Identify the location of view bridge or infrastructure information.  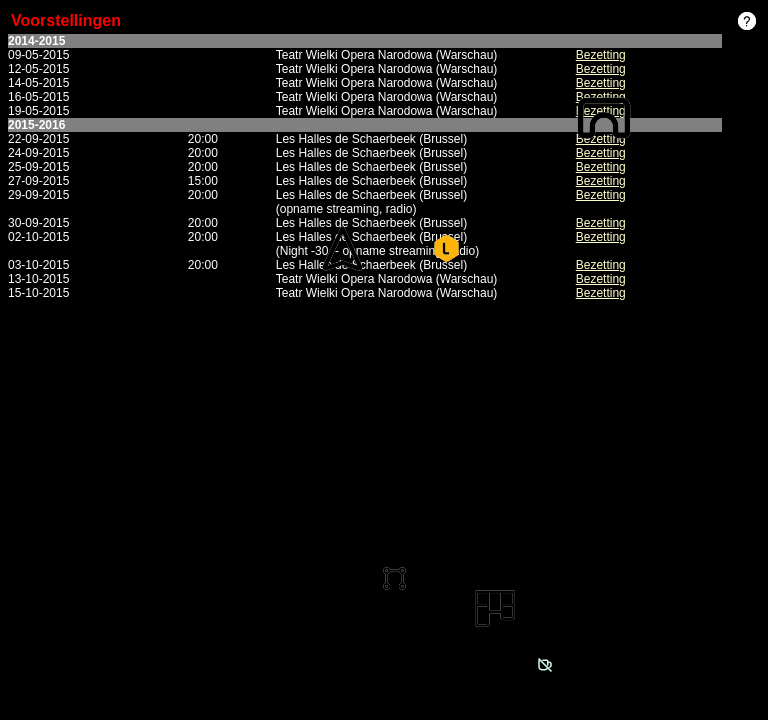
(604, 115).